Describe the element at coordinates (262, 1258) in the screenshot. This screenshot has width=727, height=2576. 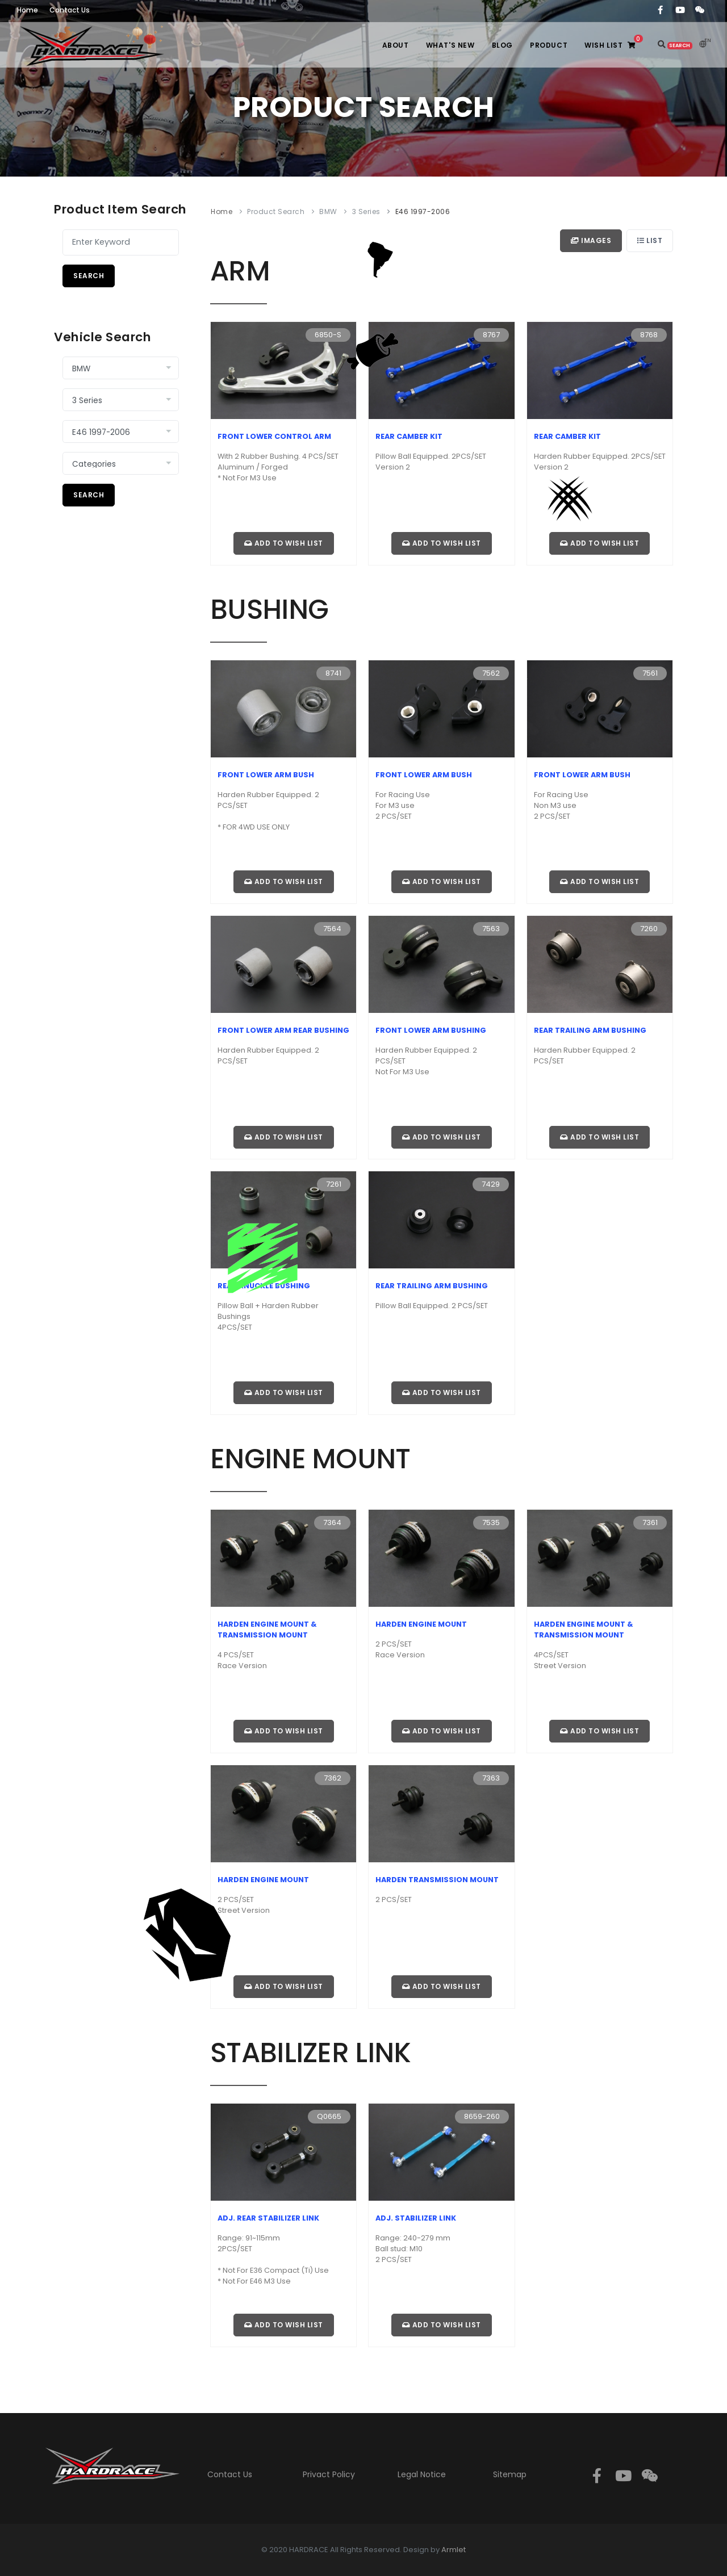
I see `indicates signal interference or connection static` at that location.